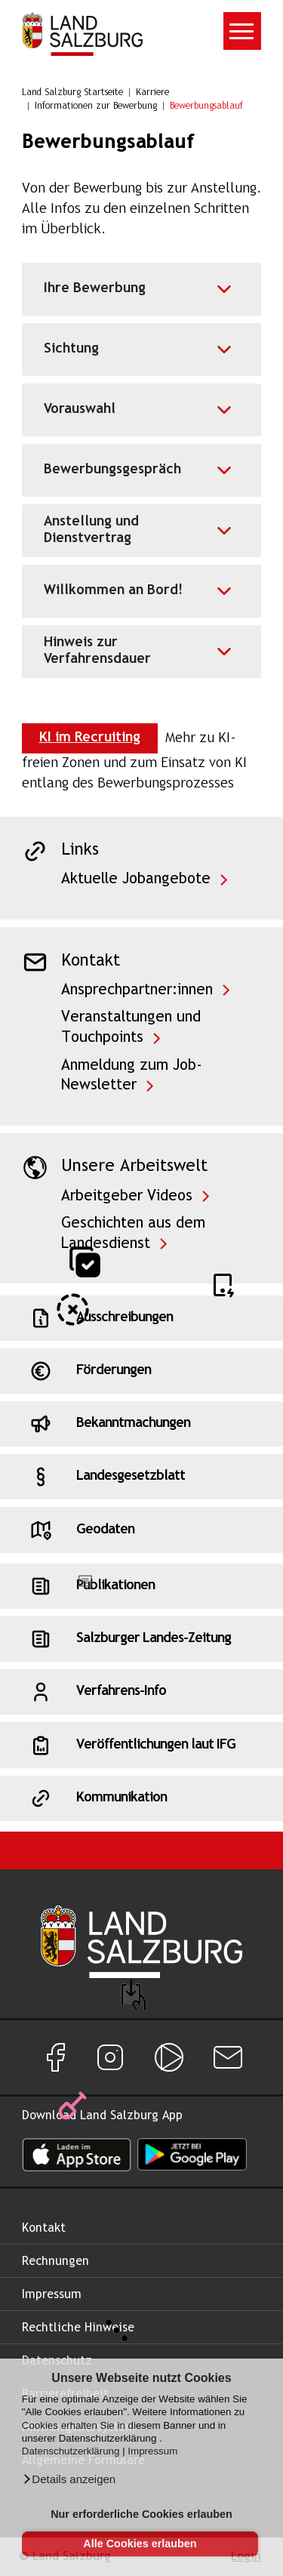 The height and width of the screenshot is (2576, 283). What do you see at coordinates (85, 1581) in the screenshot?
I see `view article or document` at bounding box center [85, 1581].